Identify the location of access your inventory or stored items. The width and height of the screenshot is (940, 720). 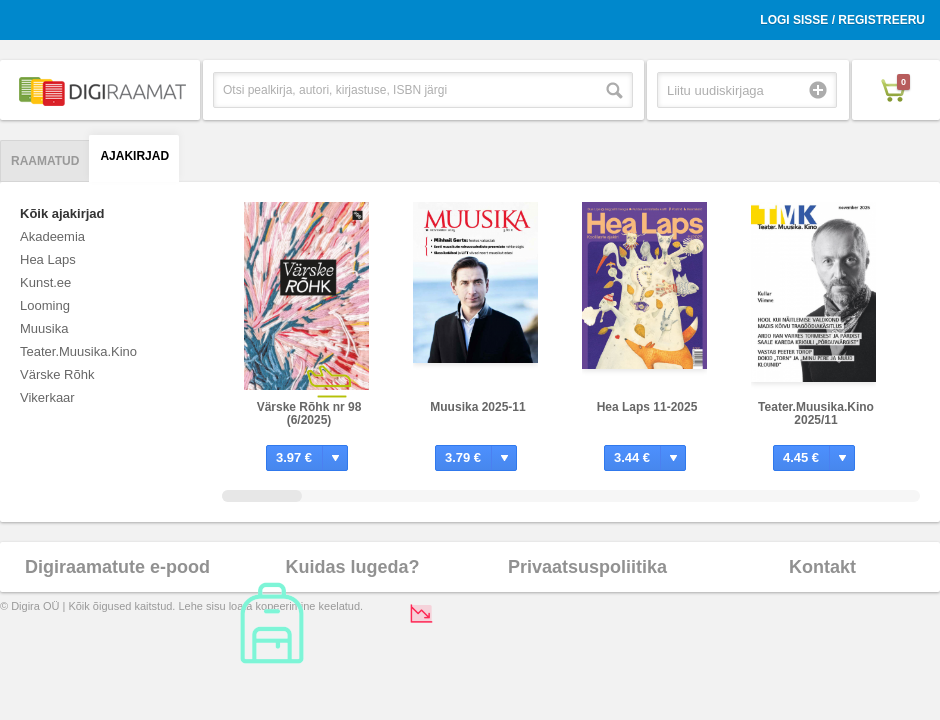
(272, 626).